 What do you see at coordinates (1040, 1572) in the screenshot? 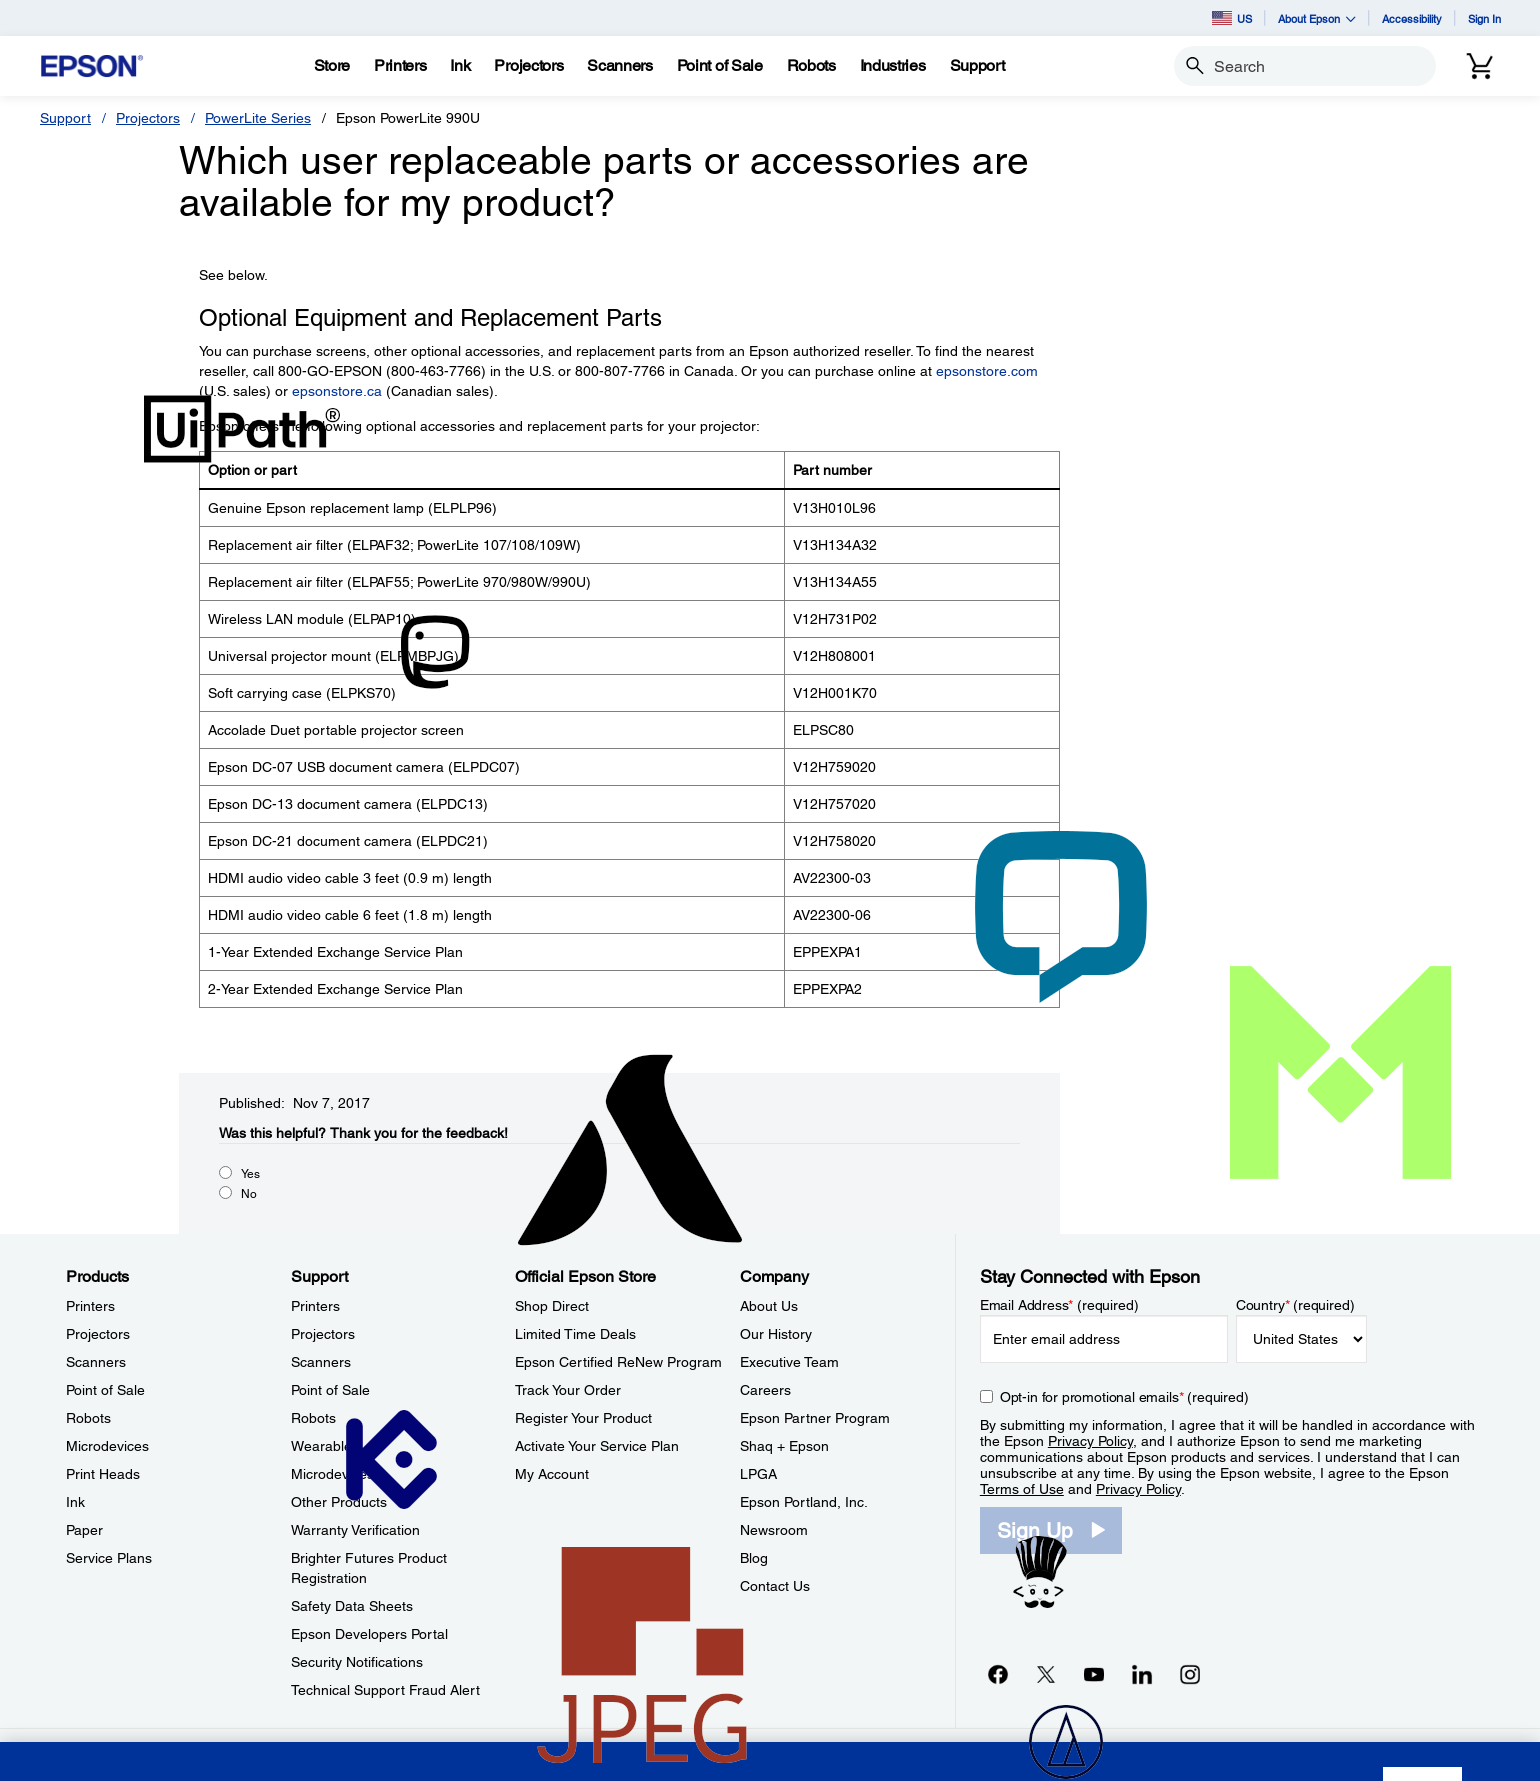
I see `visit codechef competitive programming platform` at bounding box center [1040, 1572].